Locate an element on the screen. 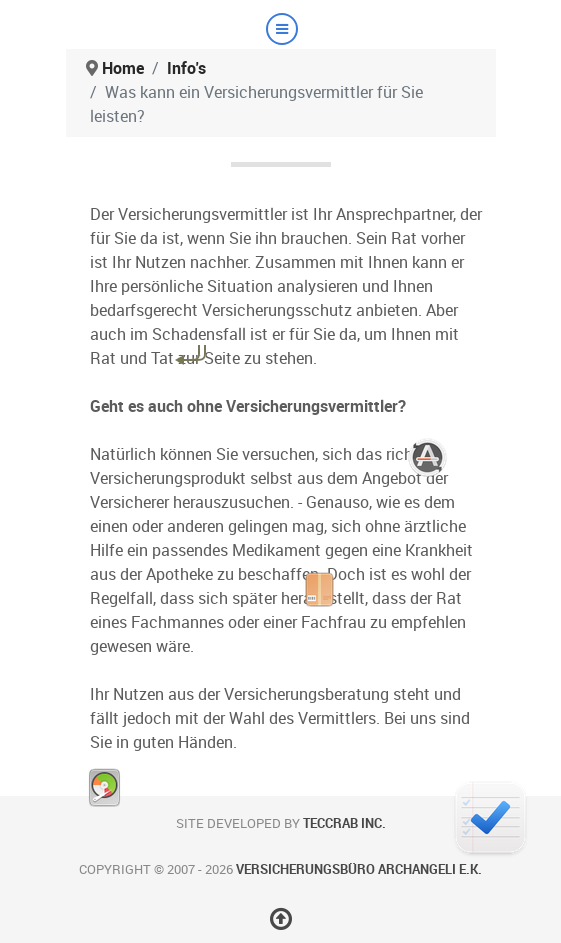 The image size is (561, 943). open gparted disk partition editor is located at coordinates (104, 787).